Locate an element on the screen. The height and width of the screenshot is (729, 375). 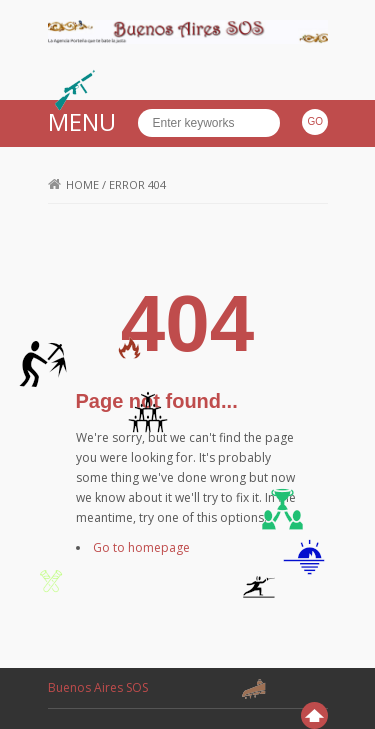
access fencing sports content or activities is located at coordinates (259, 587).